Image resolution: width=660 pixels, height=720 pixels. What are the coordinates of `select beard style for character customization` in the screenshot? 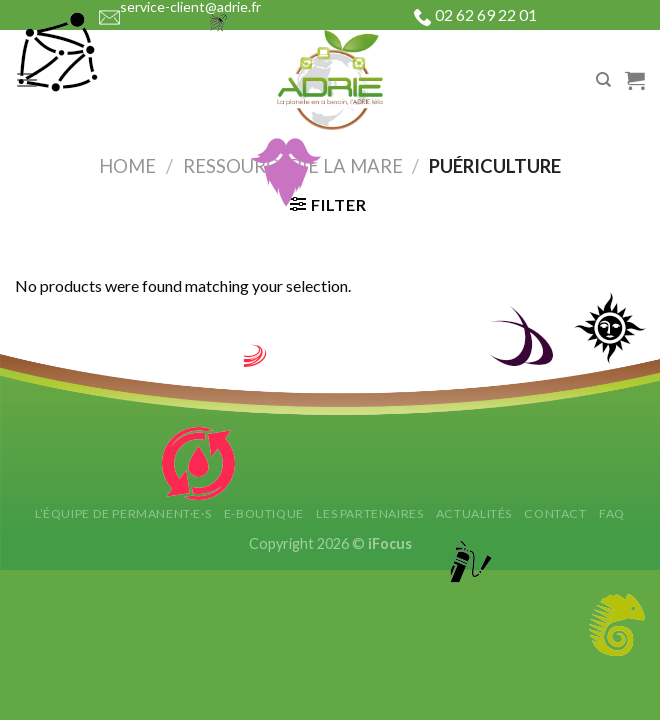 It's located at (286, 171).